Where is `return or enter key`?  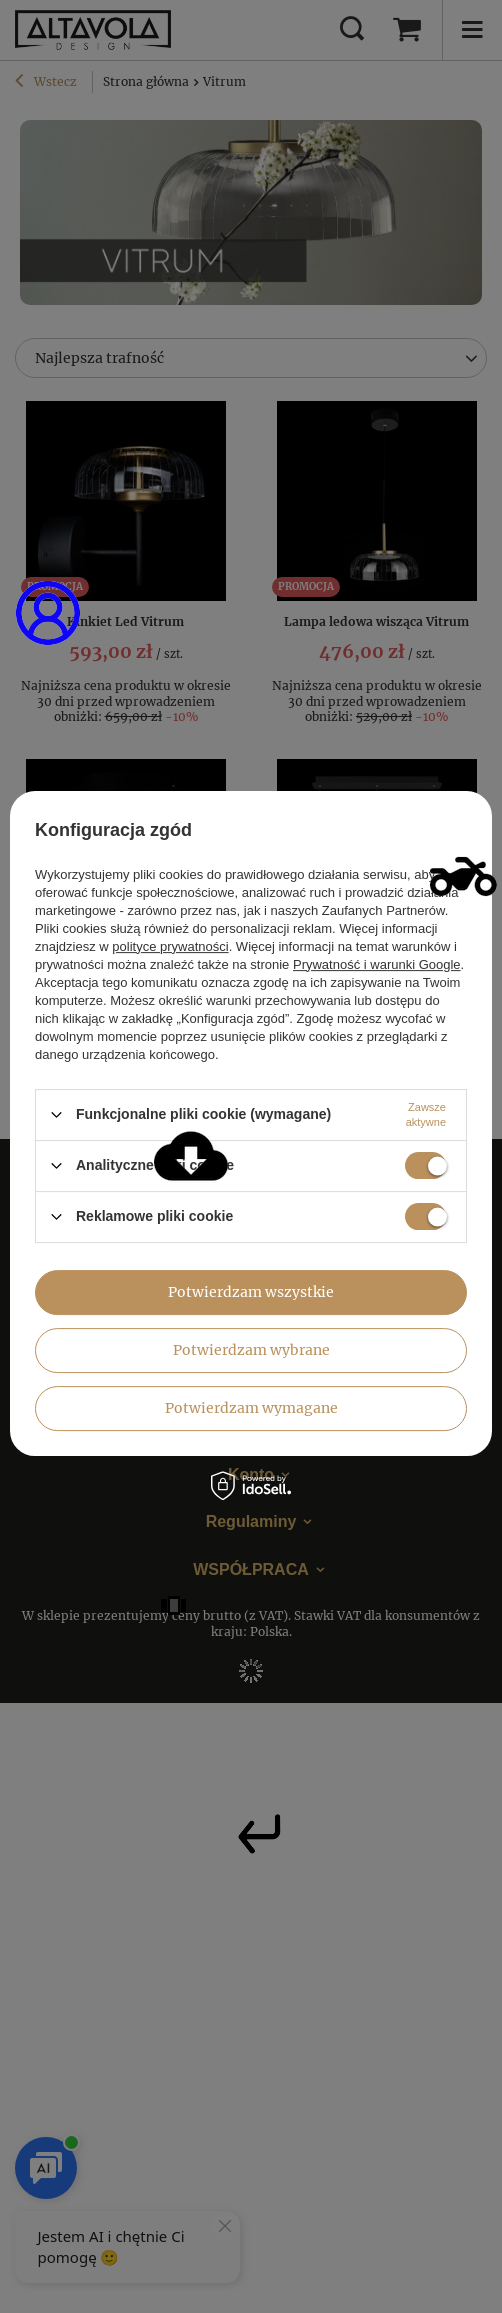
return or enter key is located at coordinates (258, 1834).